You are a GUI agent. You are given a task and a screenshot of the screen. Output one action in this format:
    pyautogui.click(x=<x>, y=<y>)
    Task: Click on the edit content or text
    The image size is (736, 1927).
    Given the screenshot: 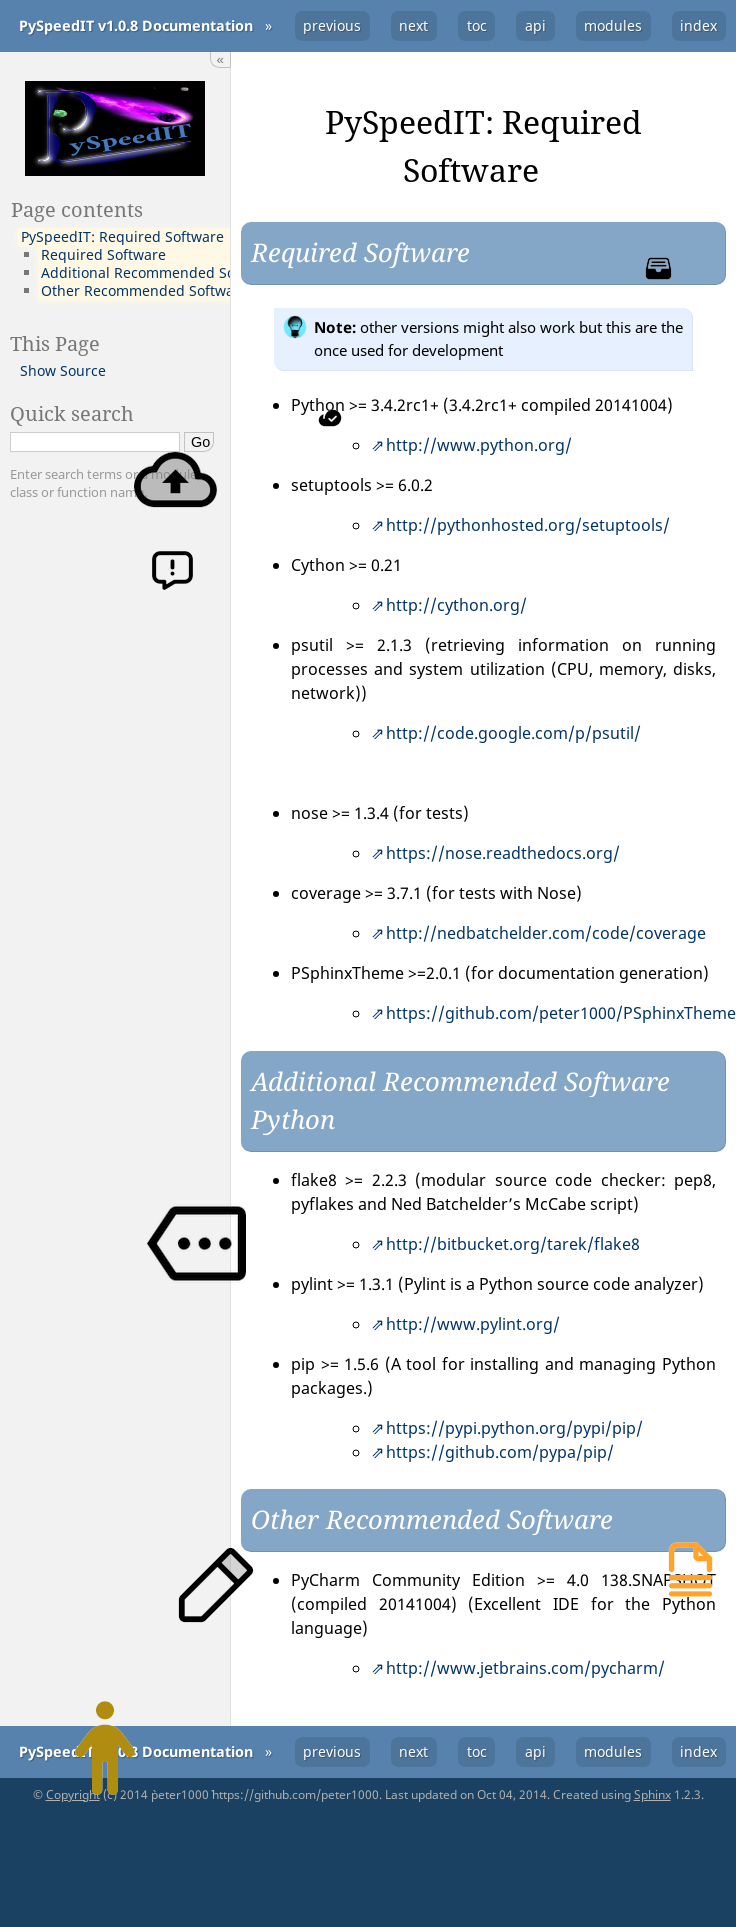 What is the action you would take?
    pyautogui.click(x=214, y=1586)
    